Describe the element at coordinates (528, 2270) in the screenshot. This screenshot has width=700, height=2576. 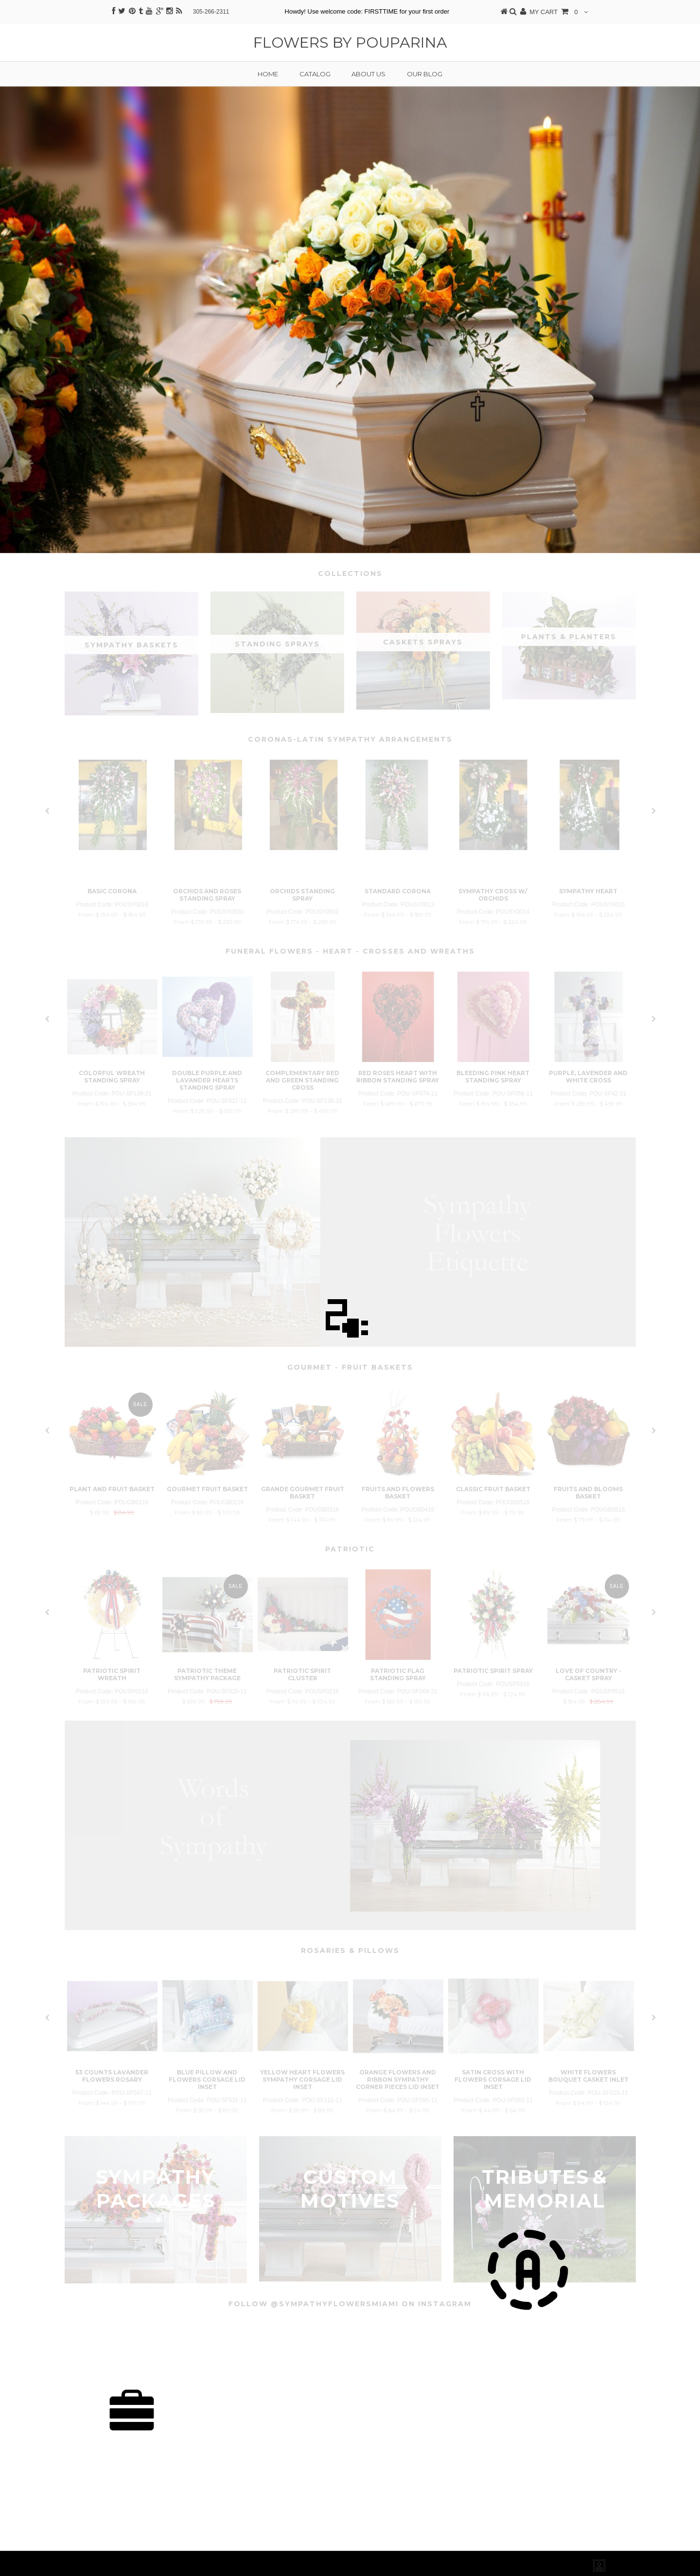
I see `indicates a draft or pending annotation` at that location.